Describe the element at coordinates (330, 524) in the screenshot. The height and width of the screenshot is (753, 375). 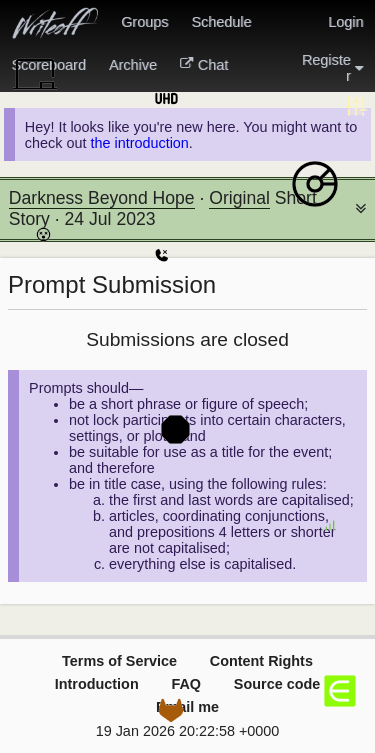
I see `indicates strong network or cellular signal strength` at that location.